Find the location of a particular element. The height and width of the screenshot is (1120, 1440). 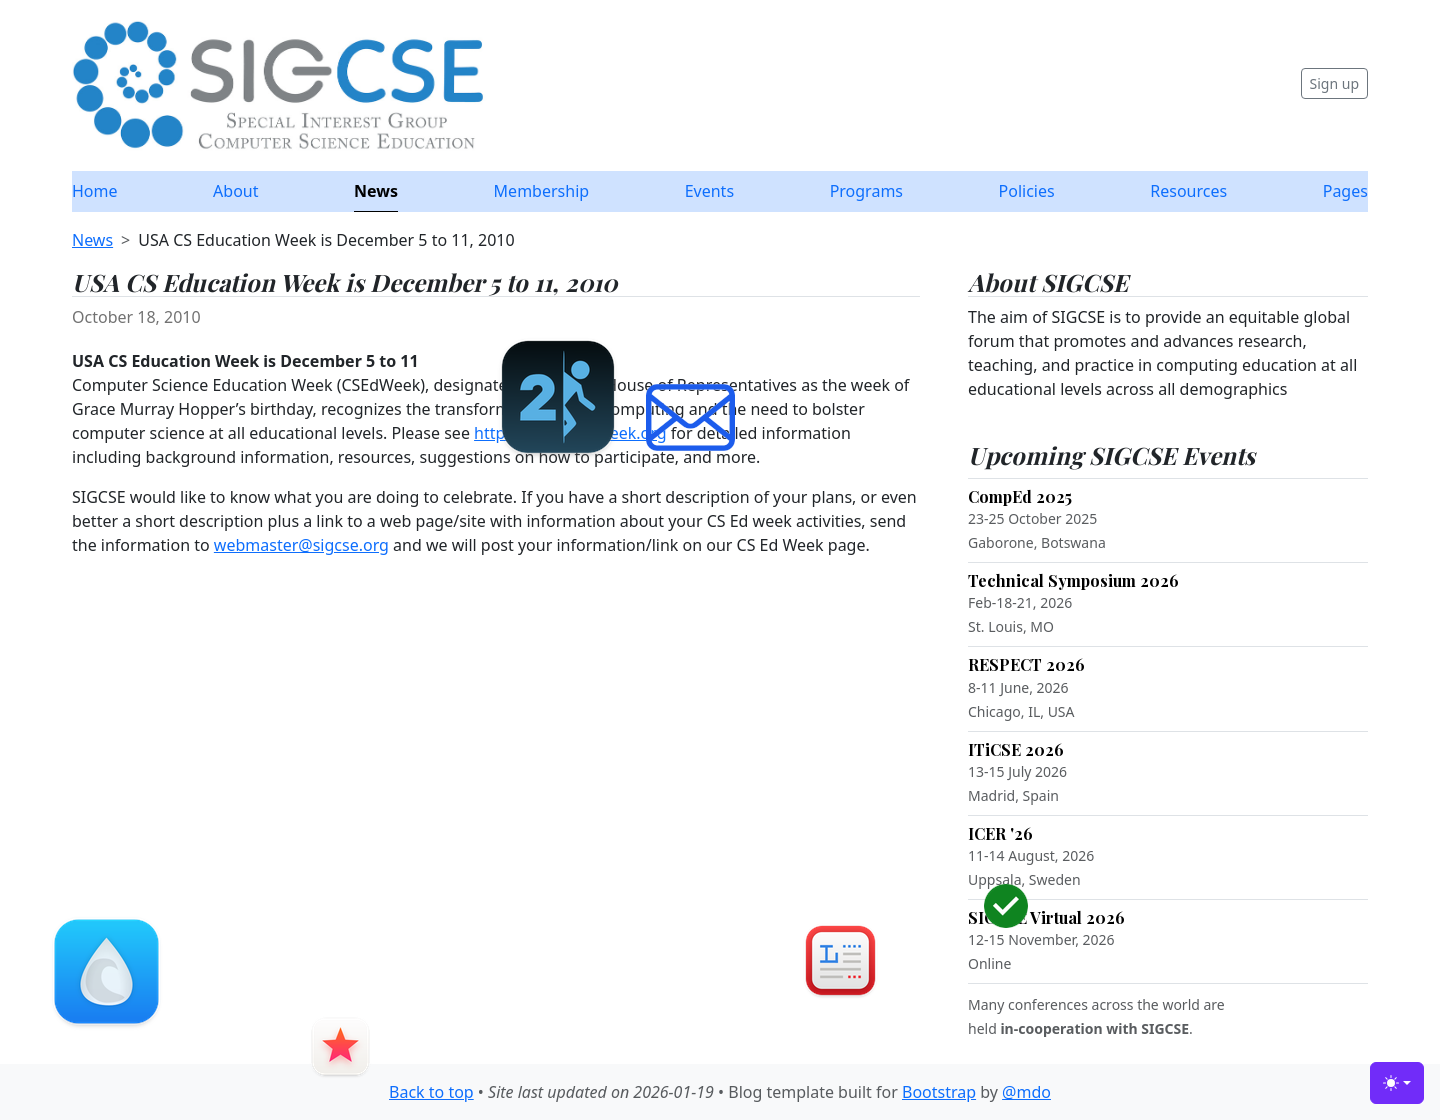

open bookmarks manager app is located at coordinates (340, 1046).